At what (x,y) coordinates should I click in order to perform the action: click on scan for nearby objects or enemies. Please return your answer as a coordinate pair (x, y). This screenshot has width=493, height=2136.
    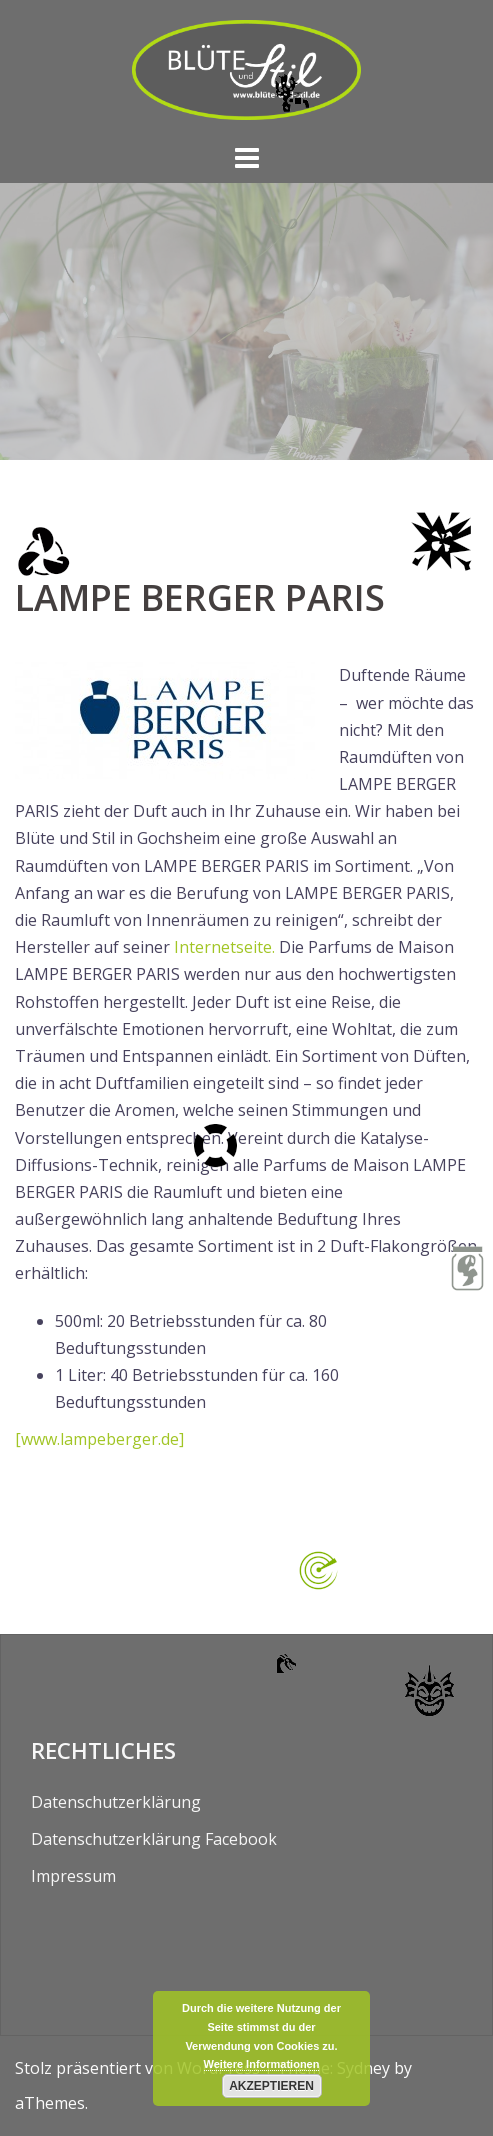
    Looking at the image, I should click on (318, 1570).